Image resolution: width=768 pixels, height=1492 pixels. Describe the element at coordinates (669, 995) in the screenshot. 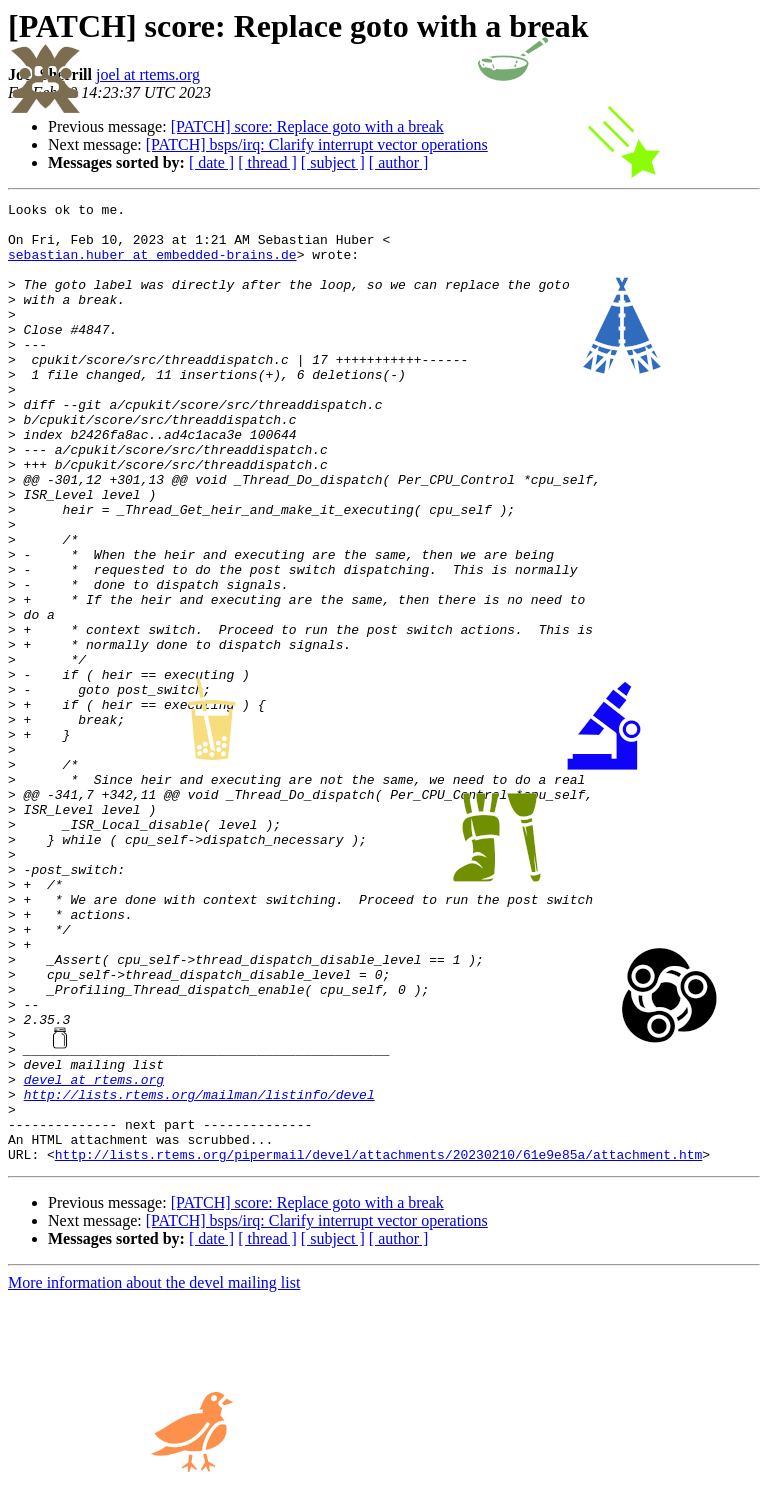

I see `represents balance or harmony in gameplay` at that location.